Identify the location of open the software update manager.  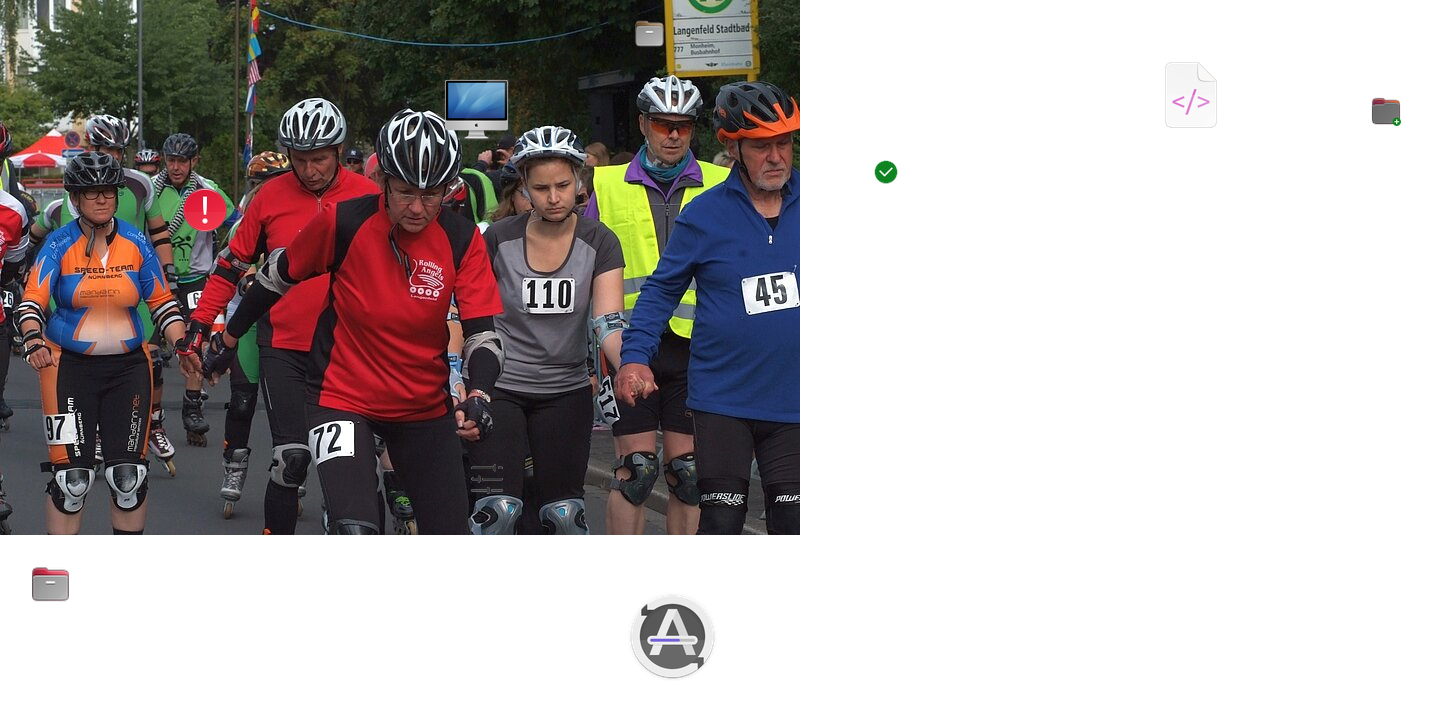
(672, 636).